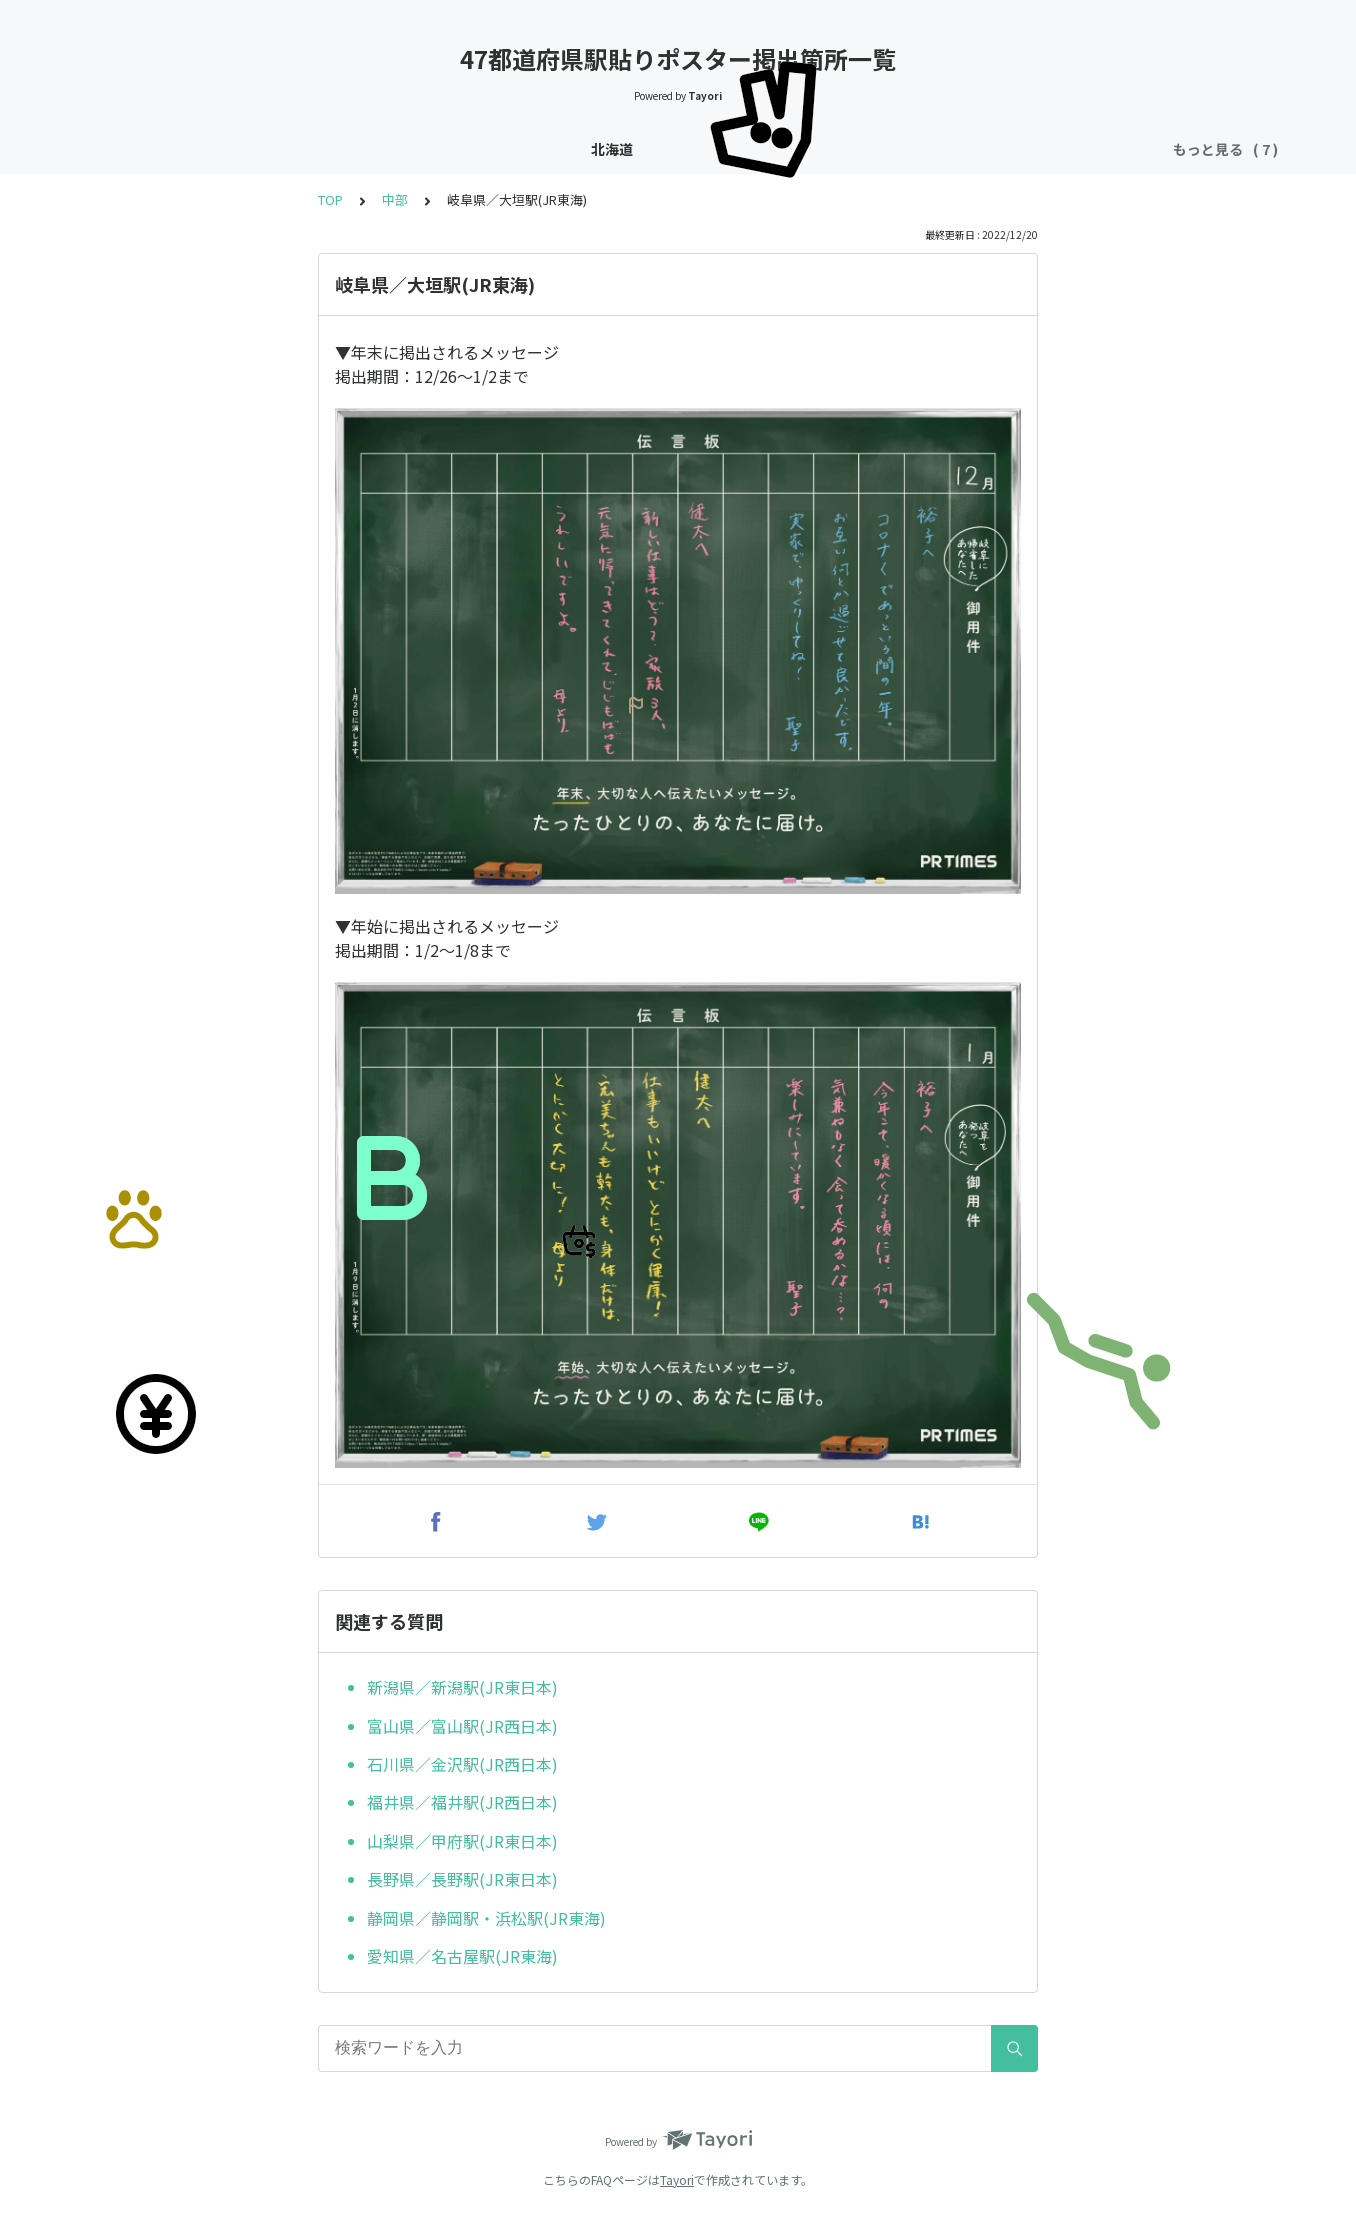 This screenshot has height=2221, width=1356. I want to click on view balance in japanese yen, so click(156, 1414).